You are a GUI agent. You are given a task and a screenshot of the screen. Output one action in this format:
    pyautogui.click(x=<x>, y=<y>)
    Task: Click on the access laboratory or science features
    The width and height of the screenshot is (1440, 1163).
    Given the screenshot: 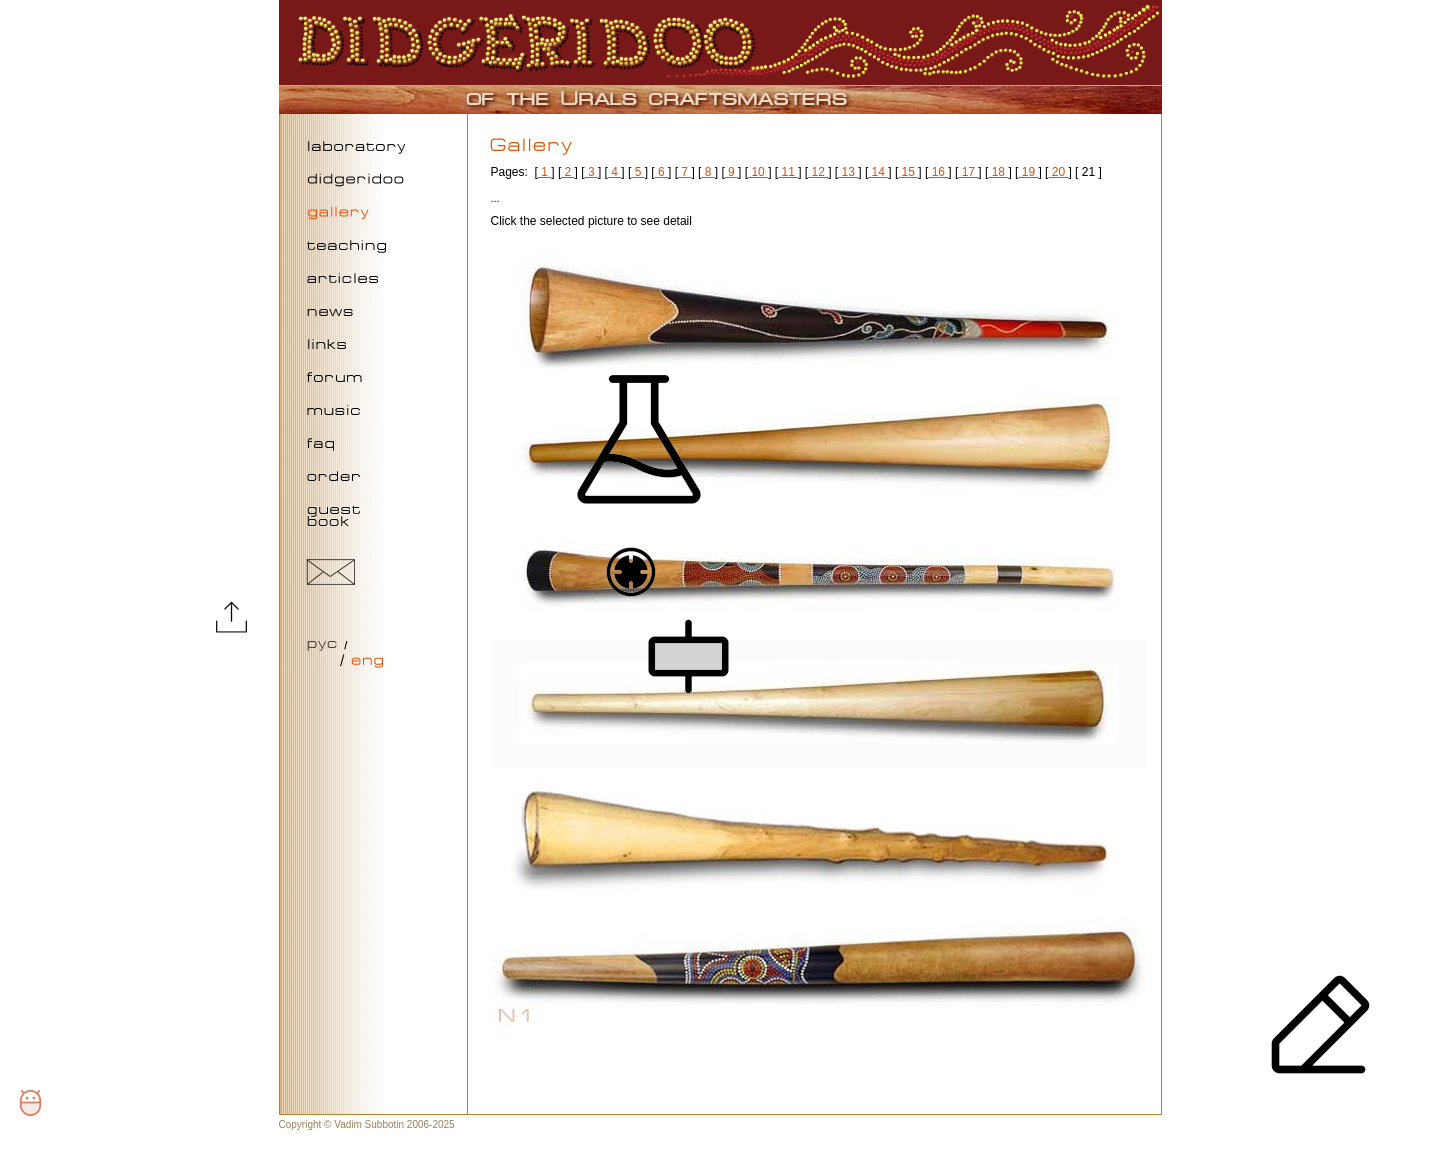 What is the action you would take?
    pyautogui.click(x=639, y=442)
    